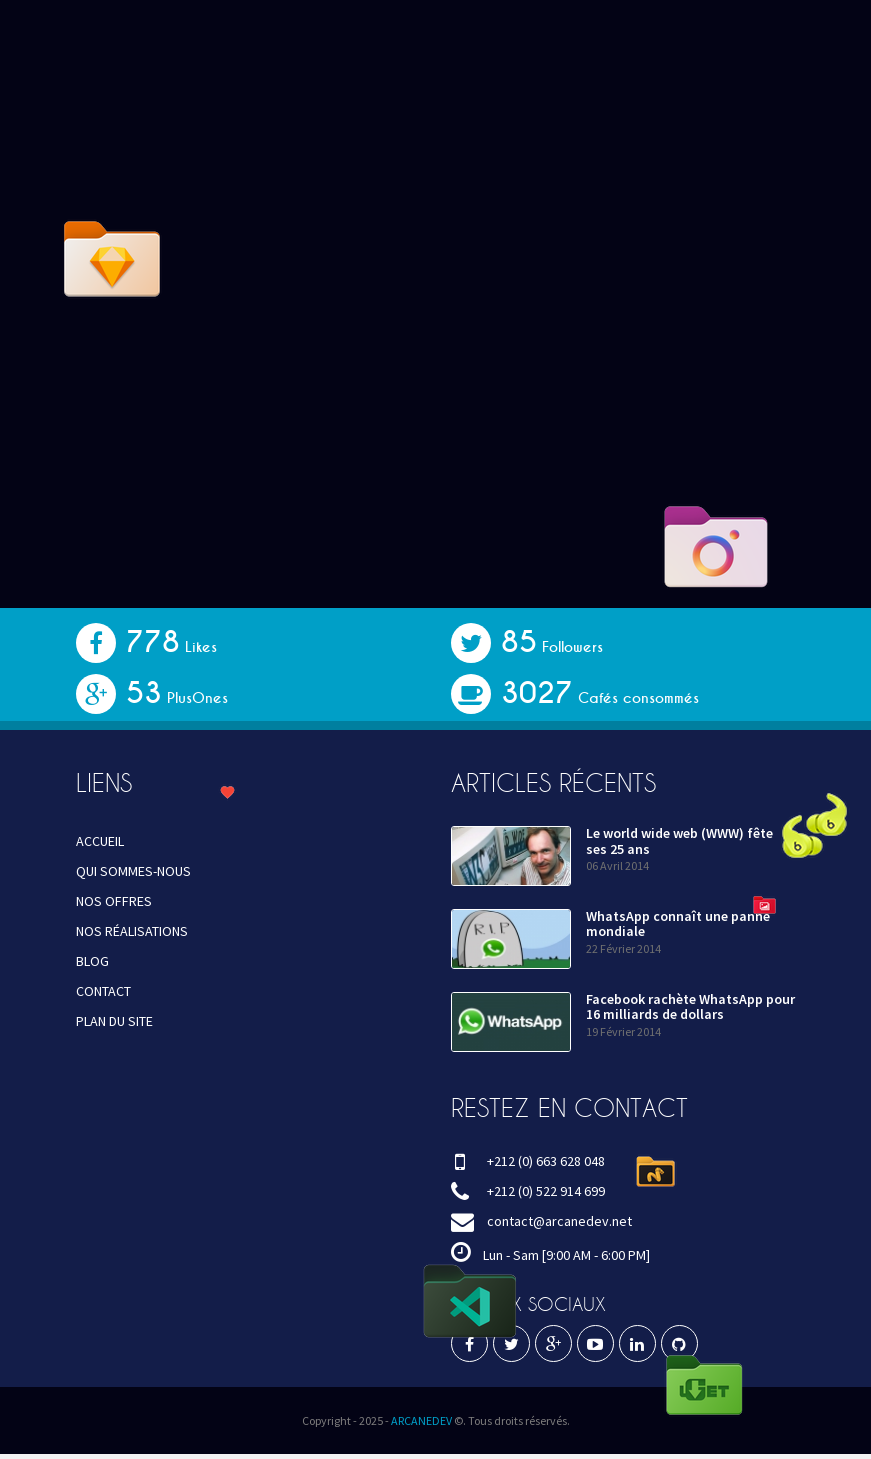 The height and width of the screenshot is (1459, 871). I want to click on open folder containing instagram downloads, so click(715, 549).